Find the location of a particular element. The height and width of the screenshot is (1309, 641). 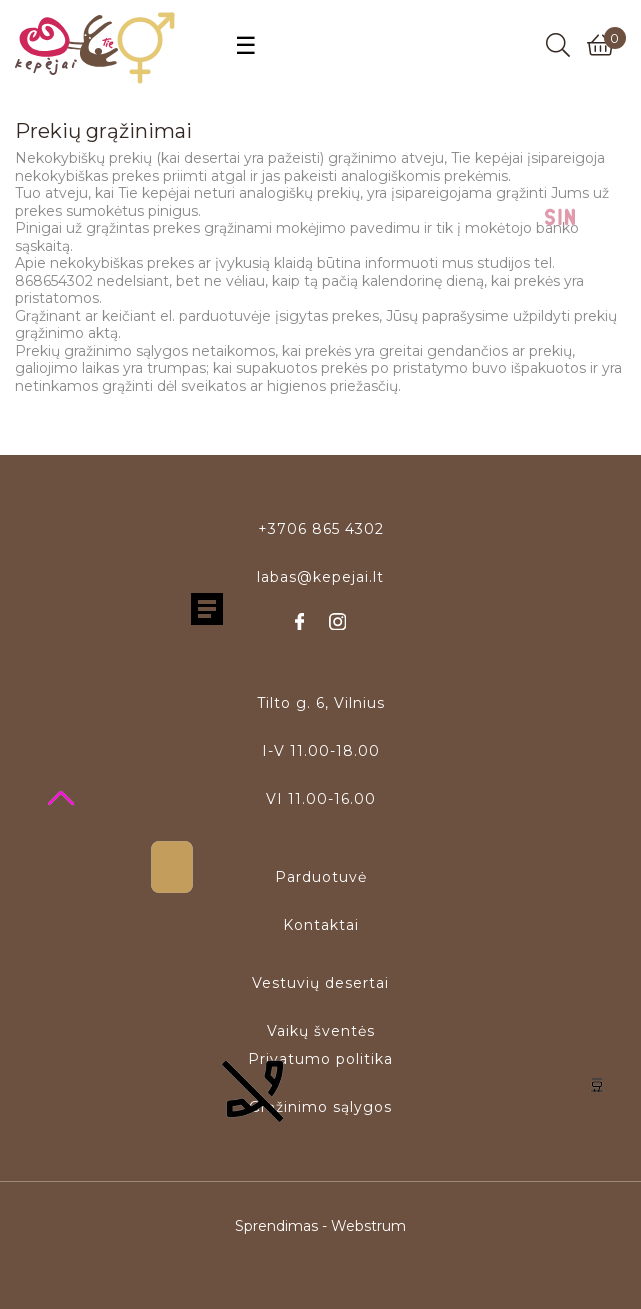

select gender or sex options is located at coordinates (146, 48).